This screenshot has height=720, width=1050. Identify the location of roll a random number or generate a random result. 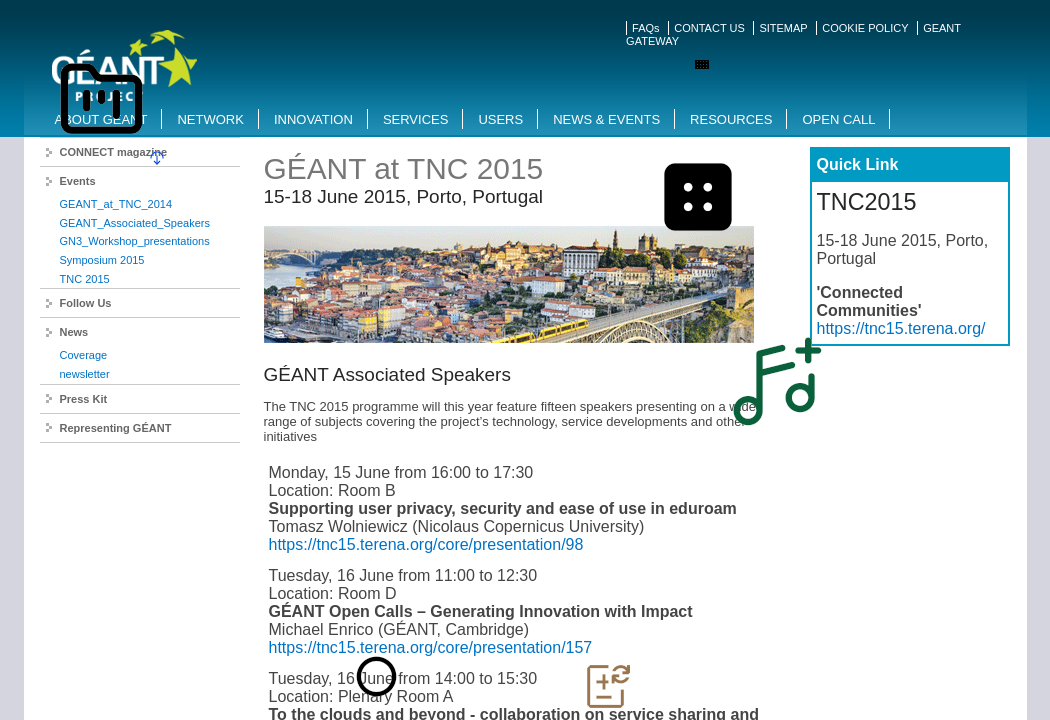
(698, 197).